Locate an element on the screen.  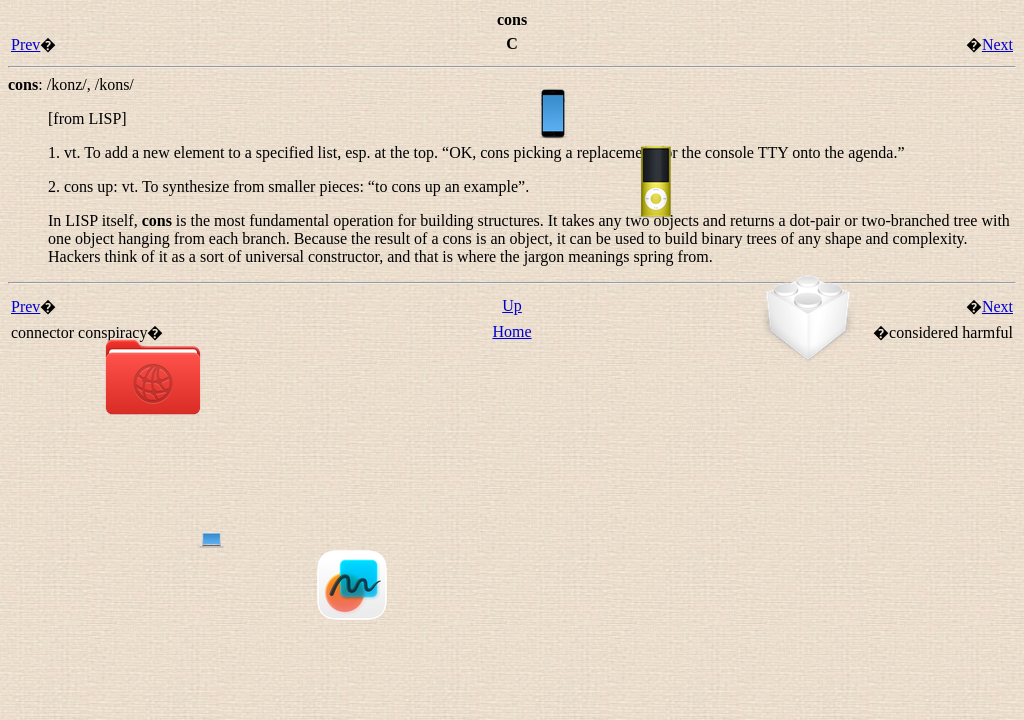
folder containing html or web files is located at coordinates (153, 377).